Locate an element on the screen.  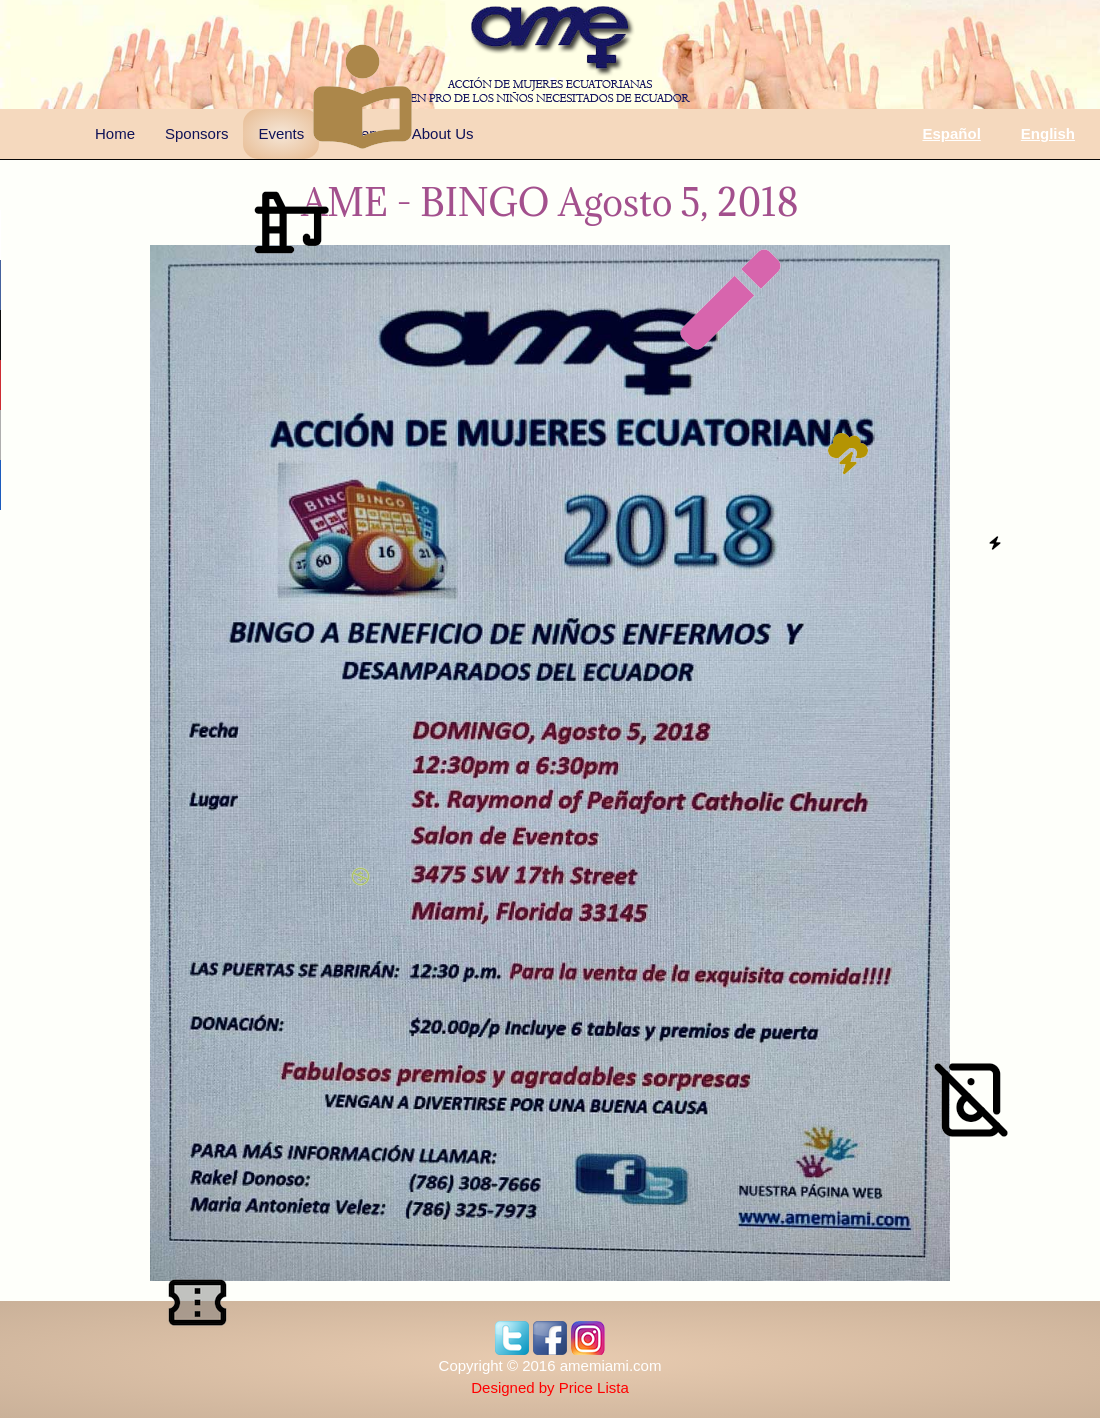
view your tickets or passes is located at coordinates (197, 1302).